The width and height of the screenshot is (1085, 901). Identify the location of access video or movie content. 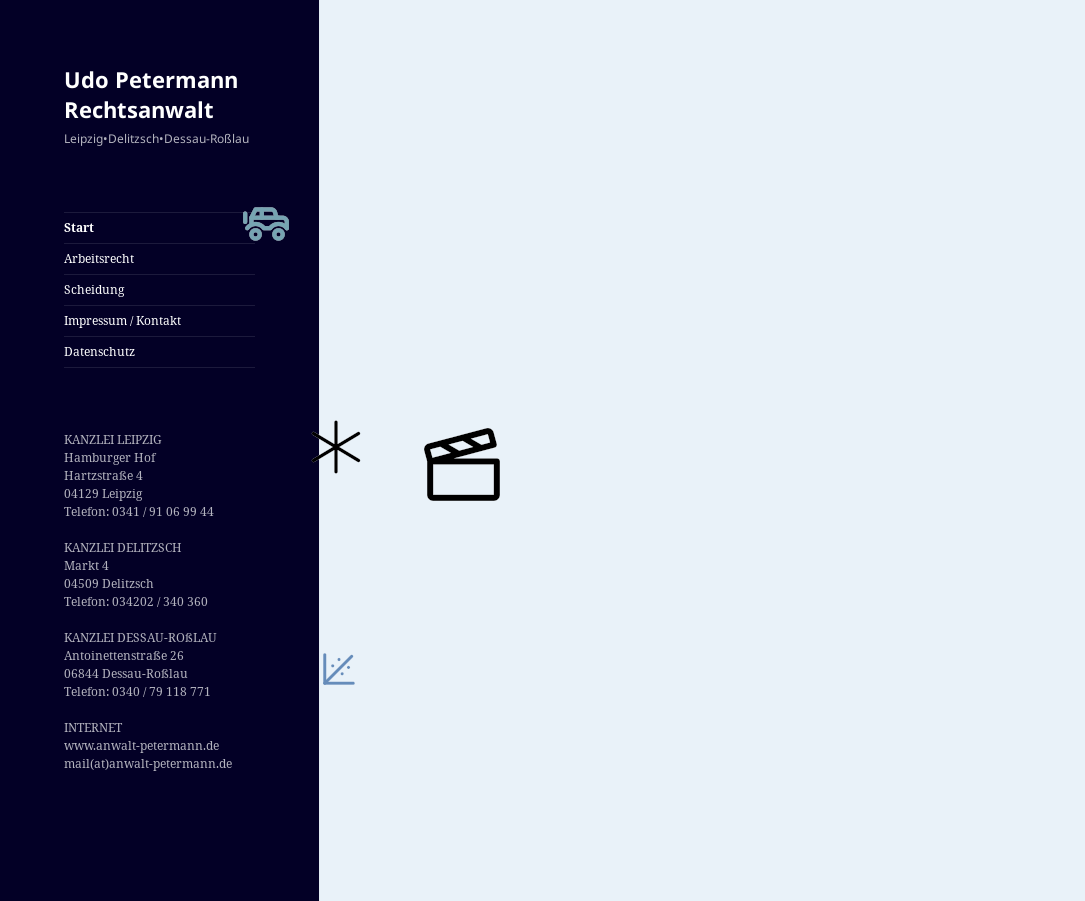
(463, 467).